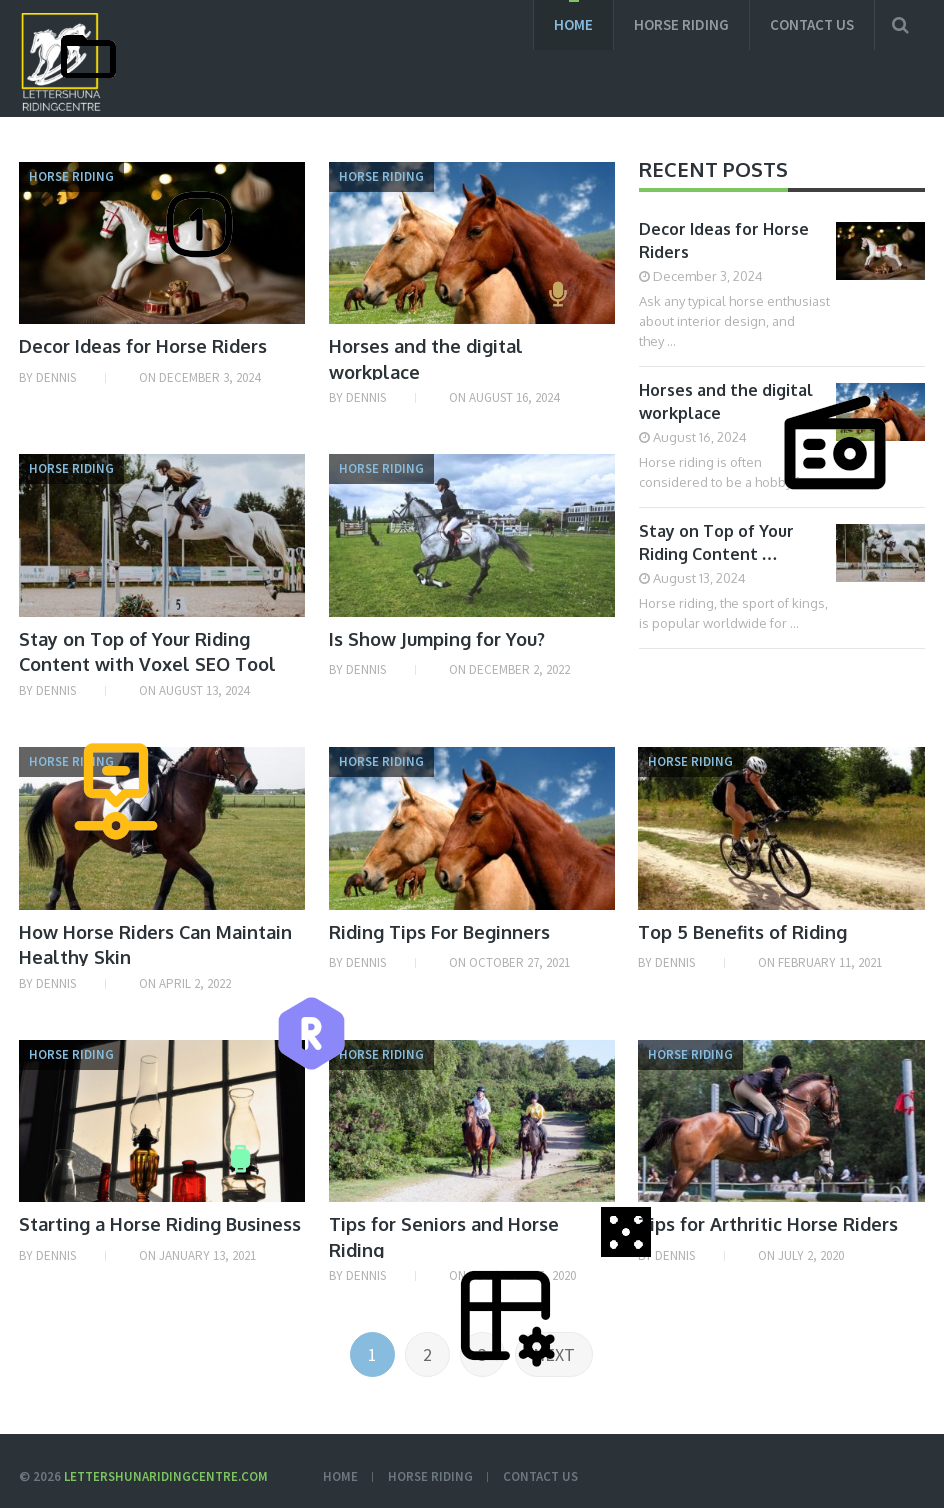 The width and height of the screenshot is (944, 1508). What do you see at coordinates (311, 1033) in the screenshot?
I see `indicates a restricted or rated content category` at bounding box center [311, 1033].